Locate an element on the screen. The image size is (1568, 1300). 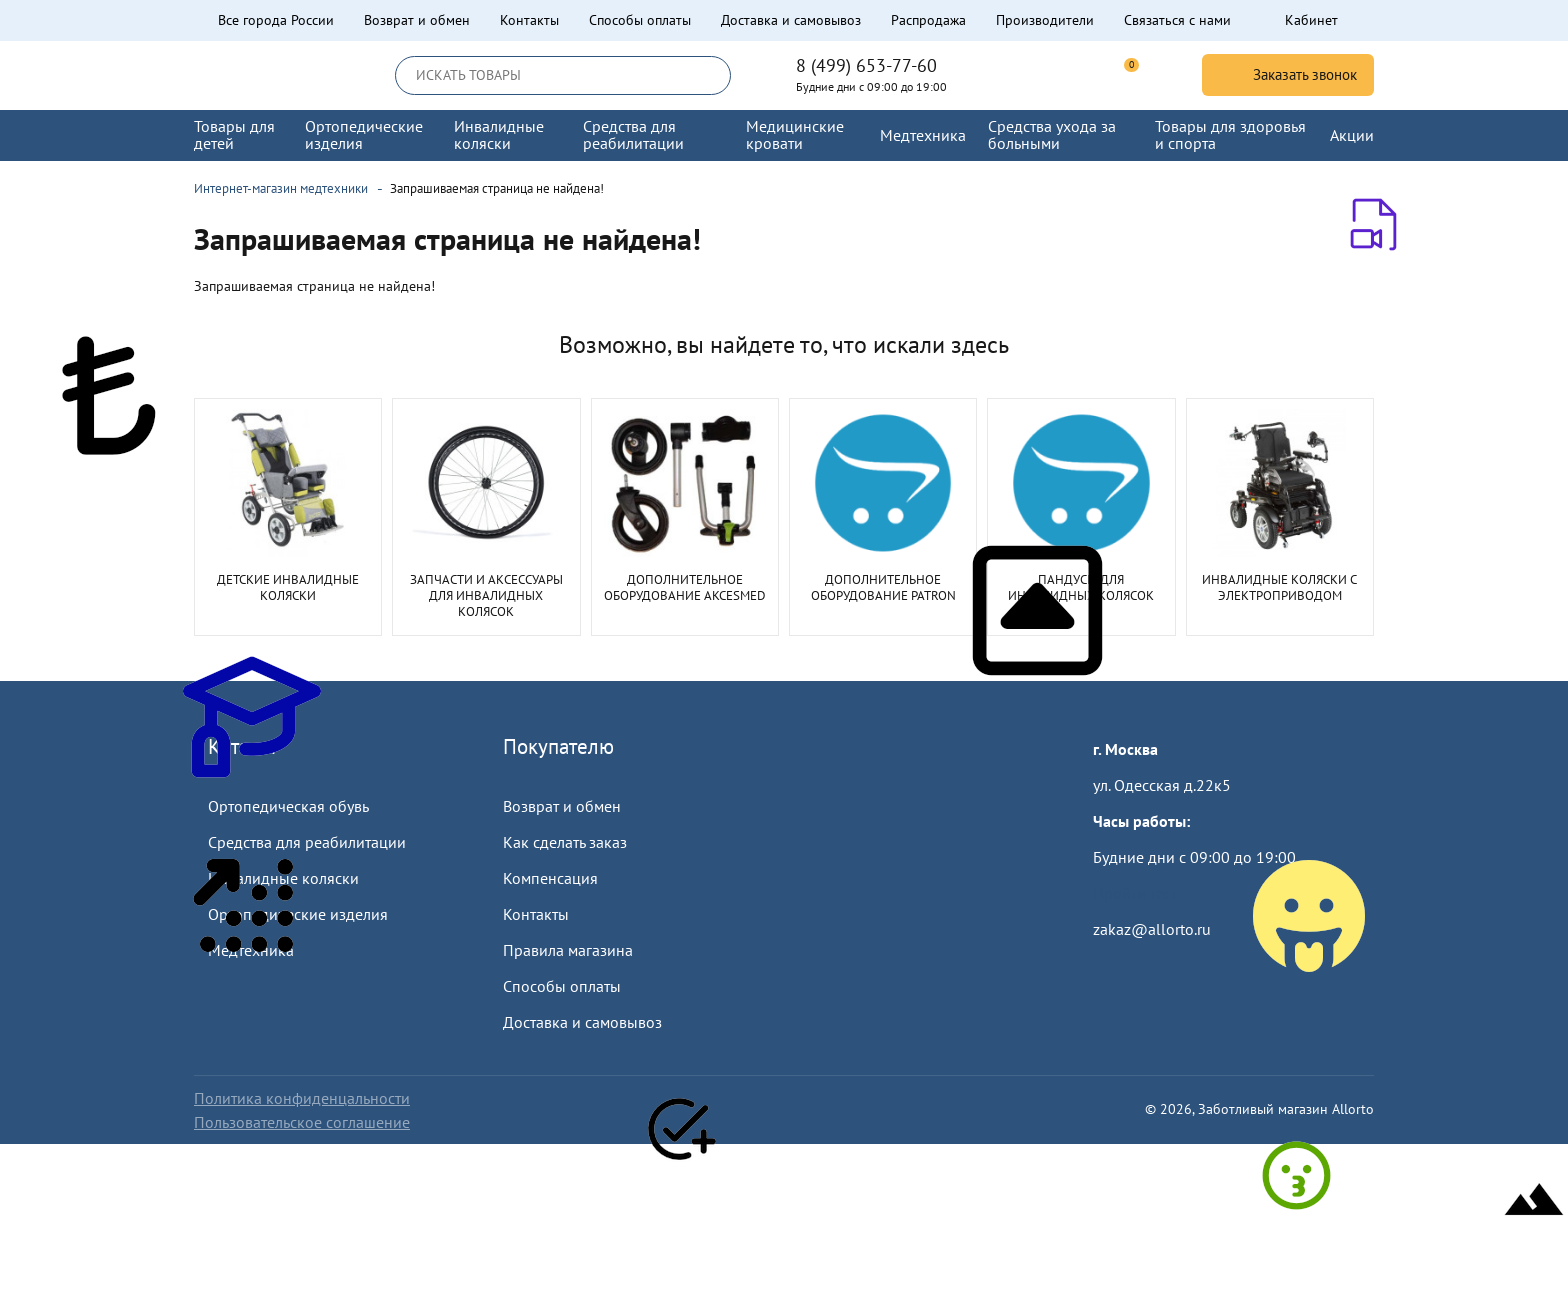
indicates price or payment in Turkish lira is located at coordinates (102, 395).